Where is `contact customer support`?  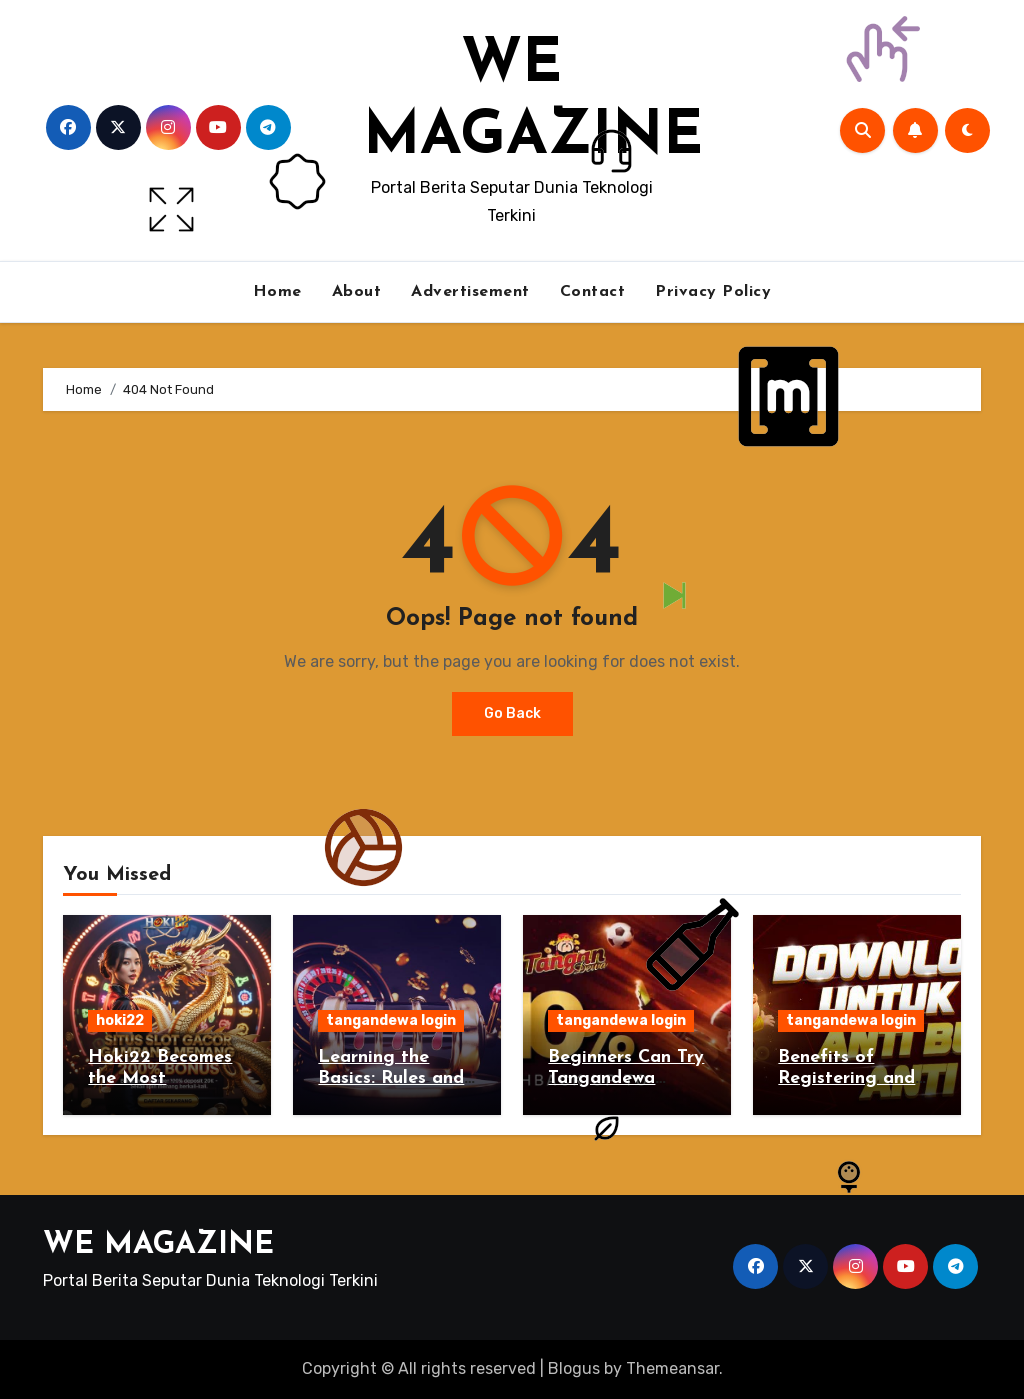 contact customer support is located at coordinates (611, 149).